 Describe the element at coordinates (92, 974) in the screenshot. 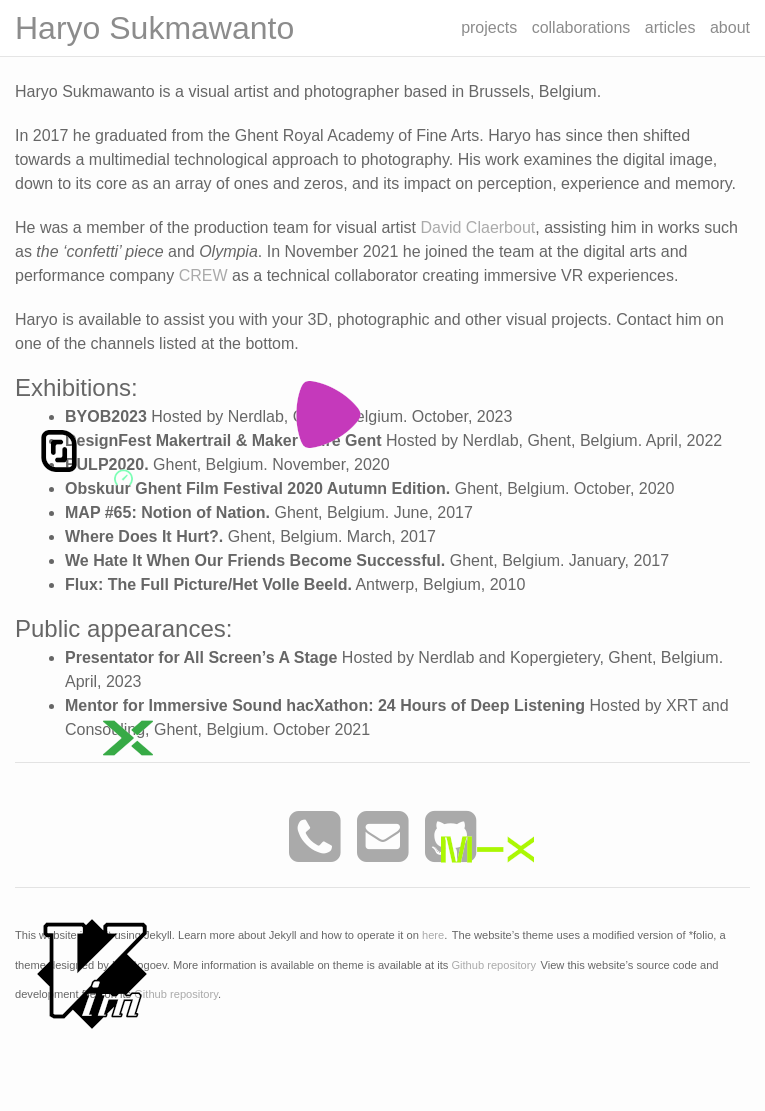

I see `open vim text editor` at that location.